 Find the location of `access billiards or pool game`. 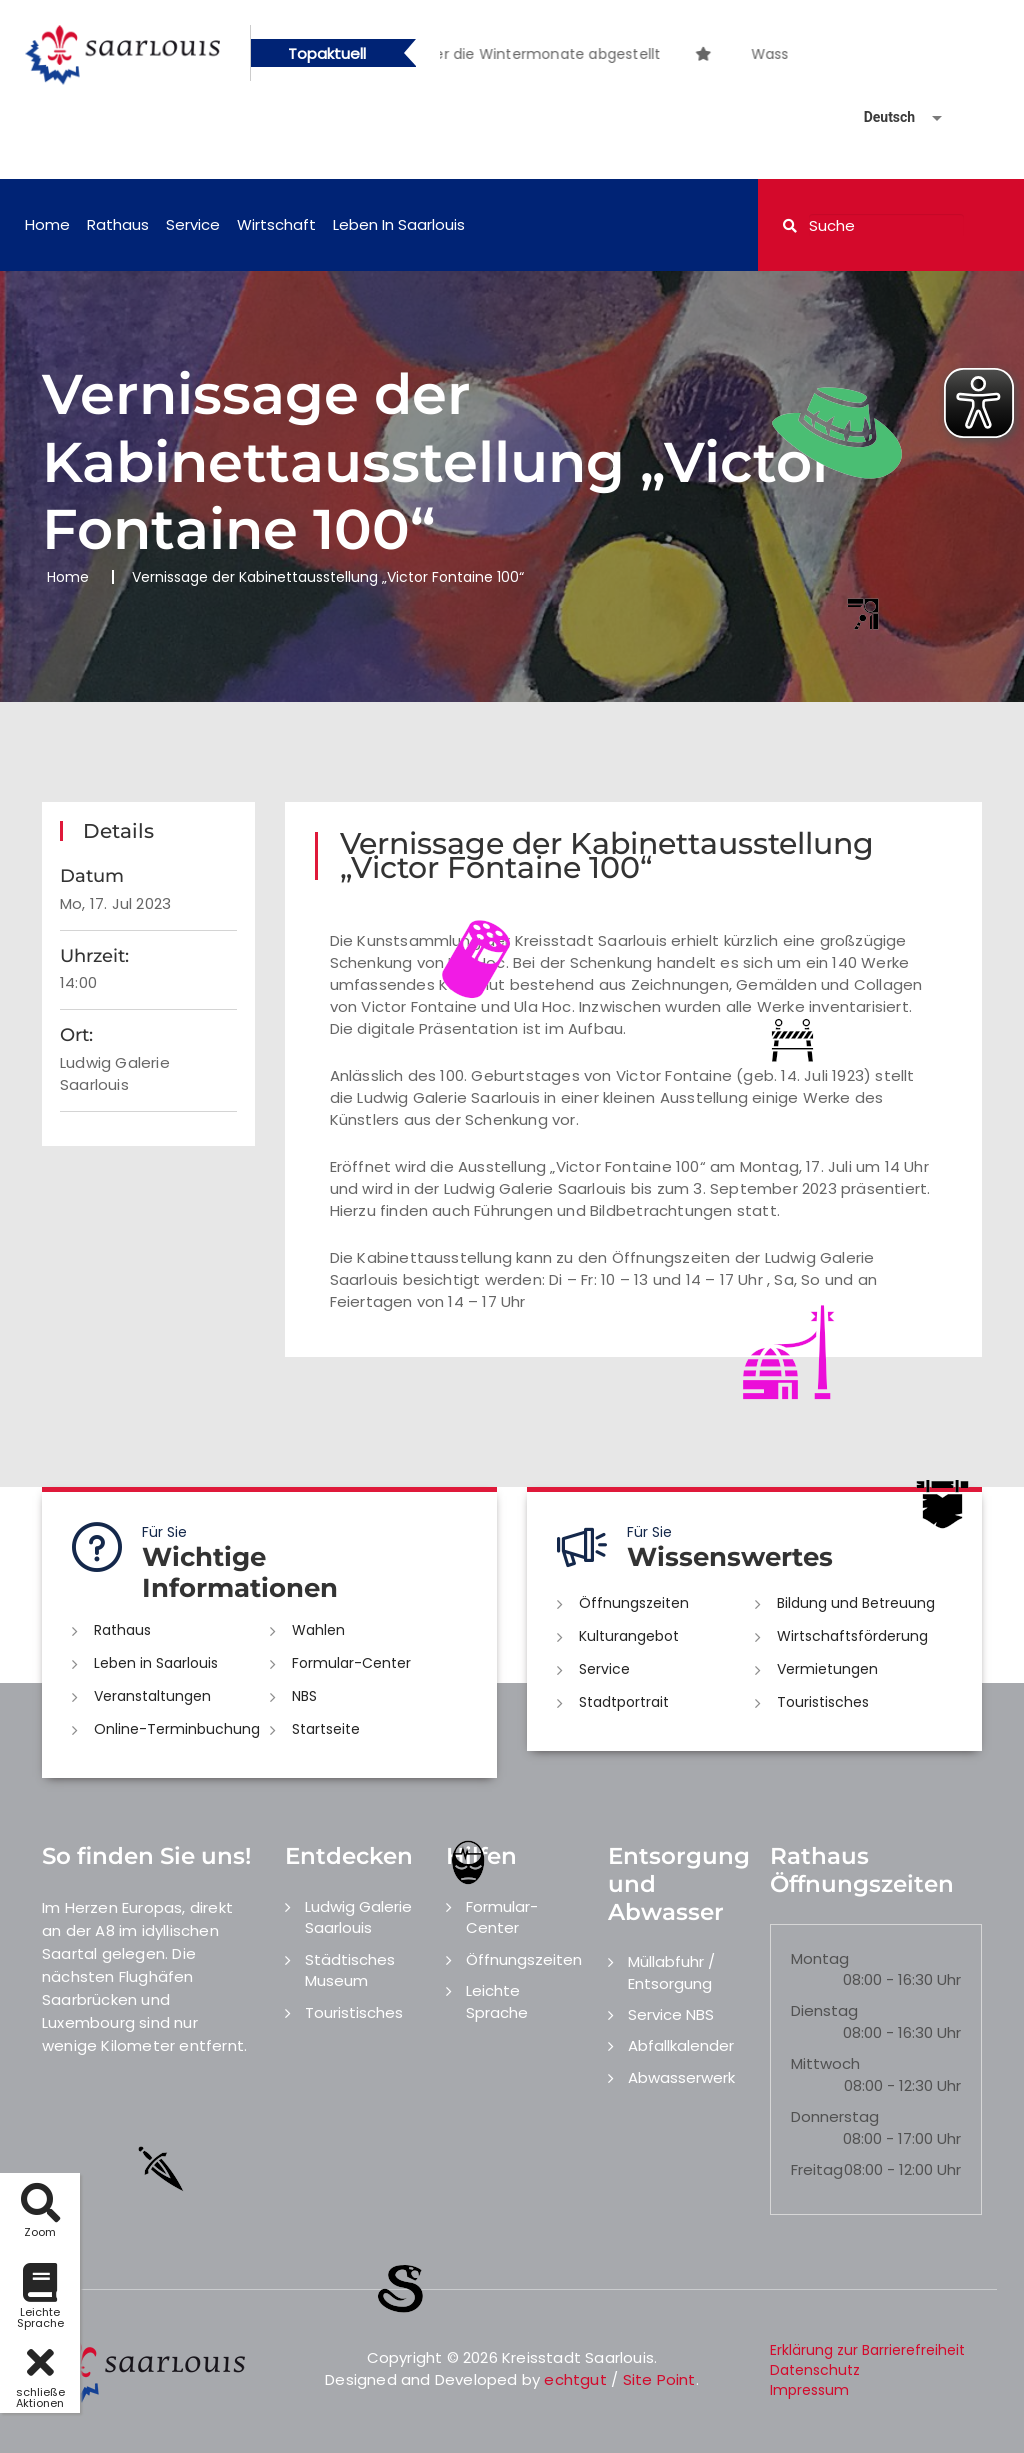

access billiards or pool game is located at coordinates (863, 614).